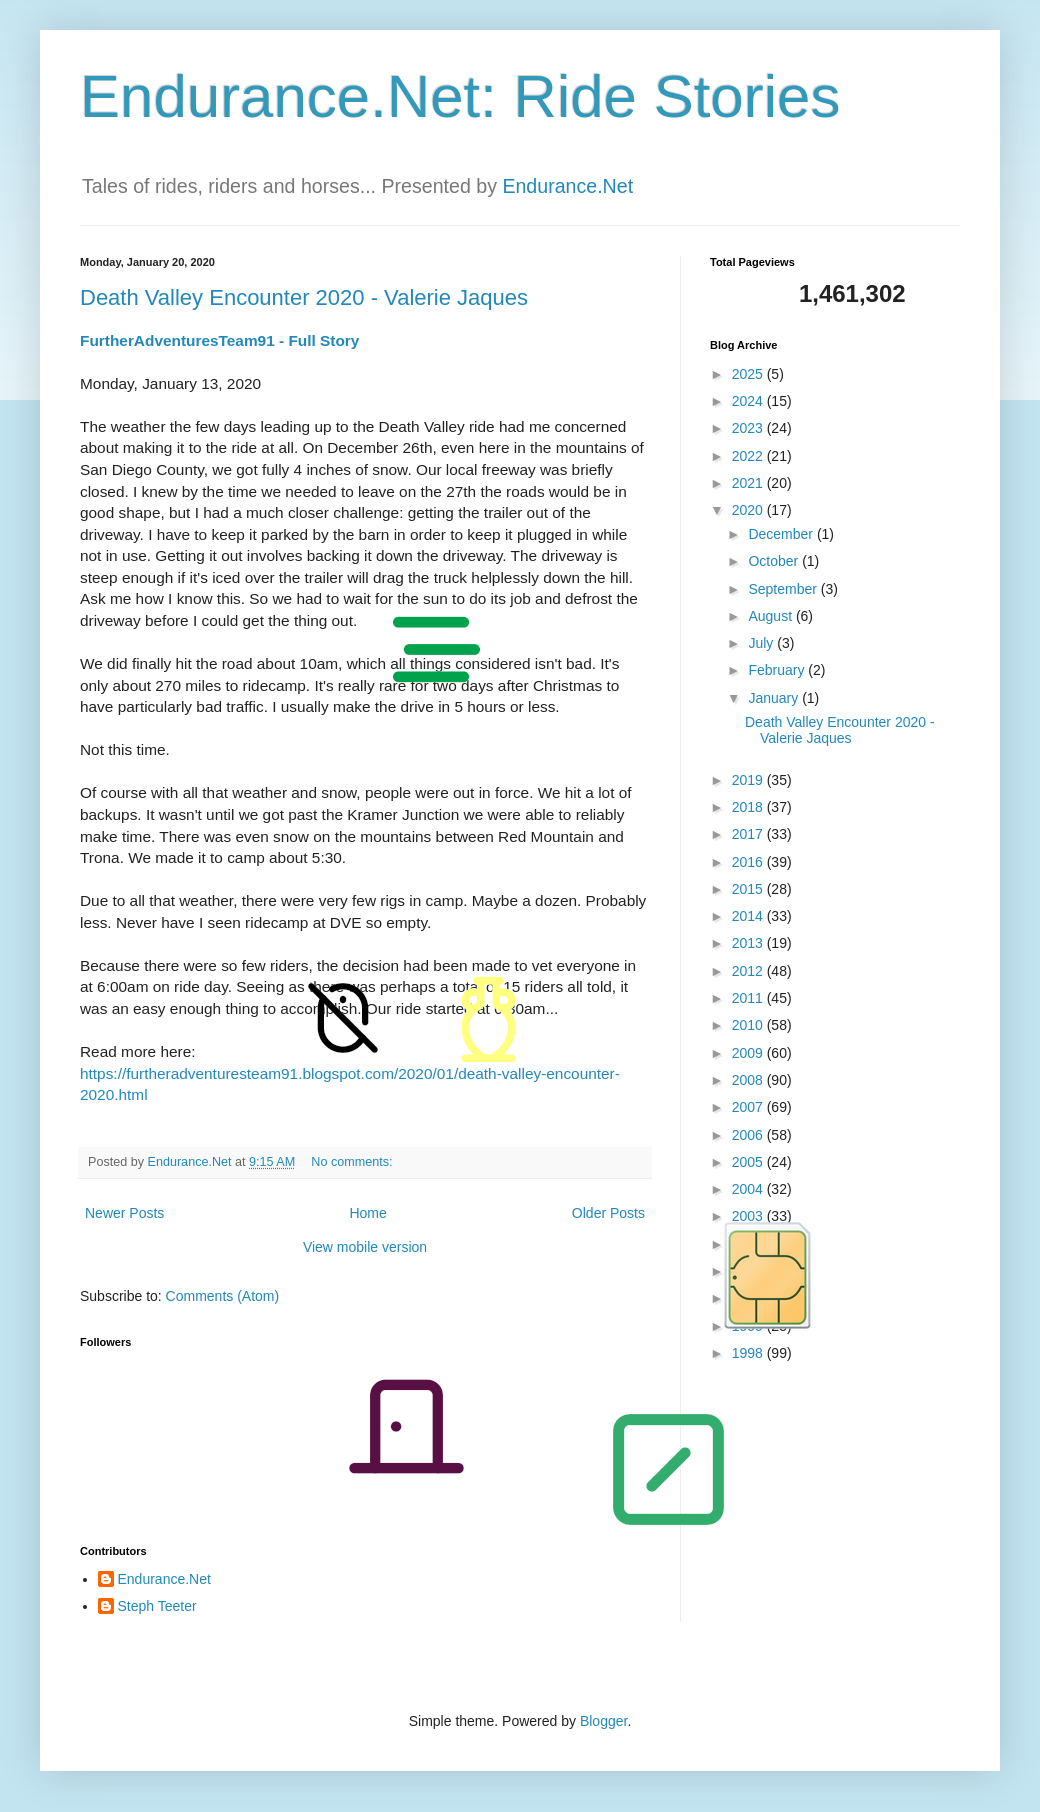 The width and height of the screenshot is (1040, 1812). What do you see at coordinates (406, 1426) in the screenshot?
I see `log out or exit the application` at bounding box center [406, 1426].